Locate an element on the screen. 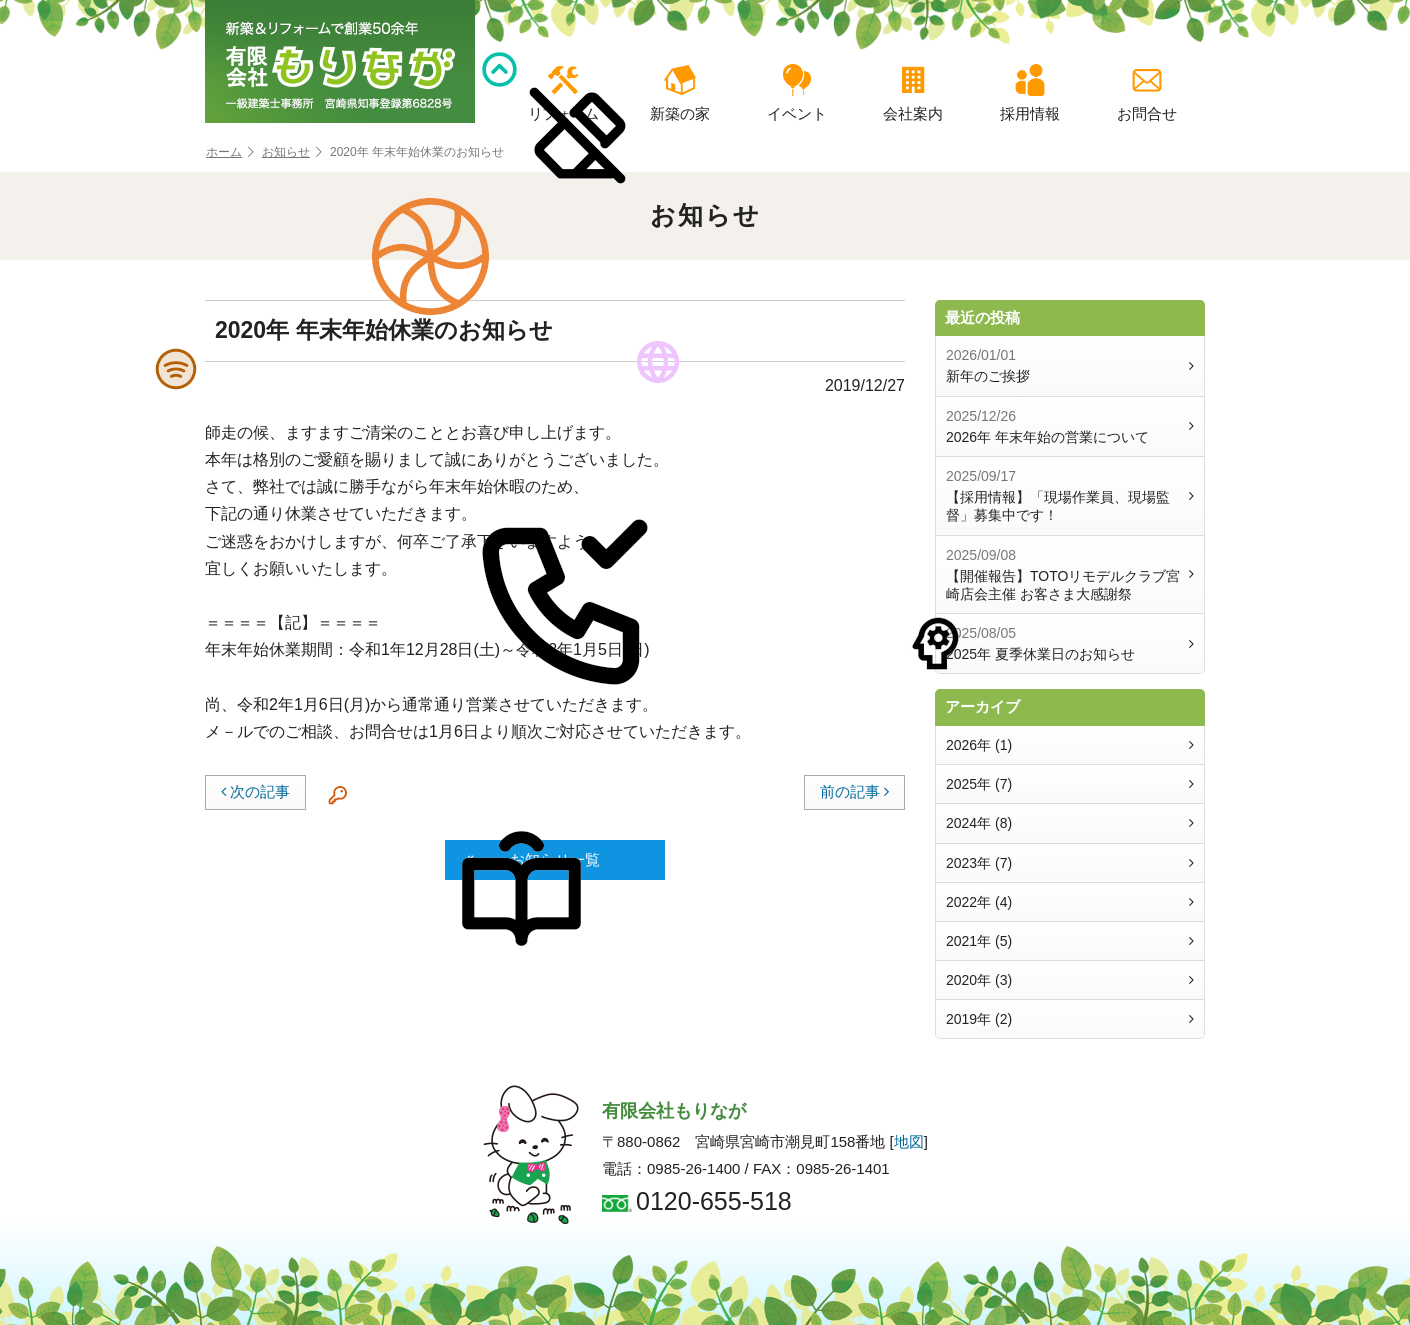 Image resolution: width=1410 pixels, height=1325 pixels. scroll to top of page is located at coordinates (499, 69).